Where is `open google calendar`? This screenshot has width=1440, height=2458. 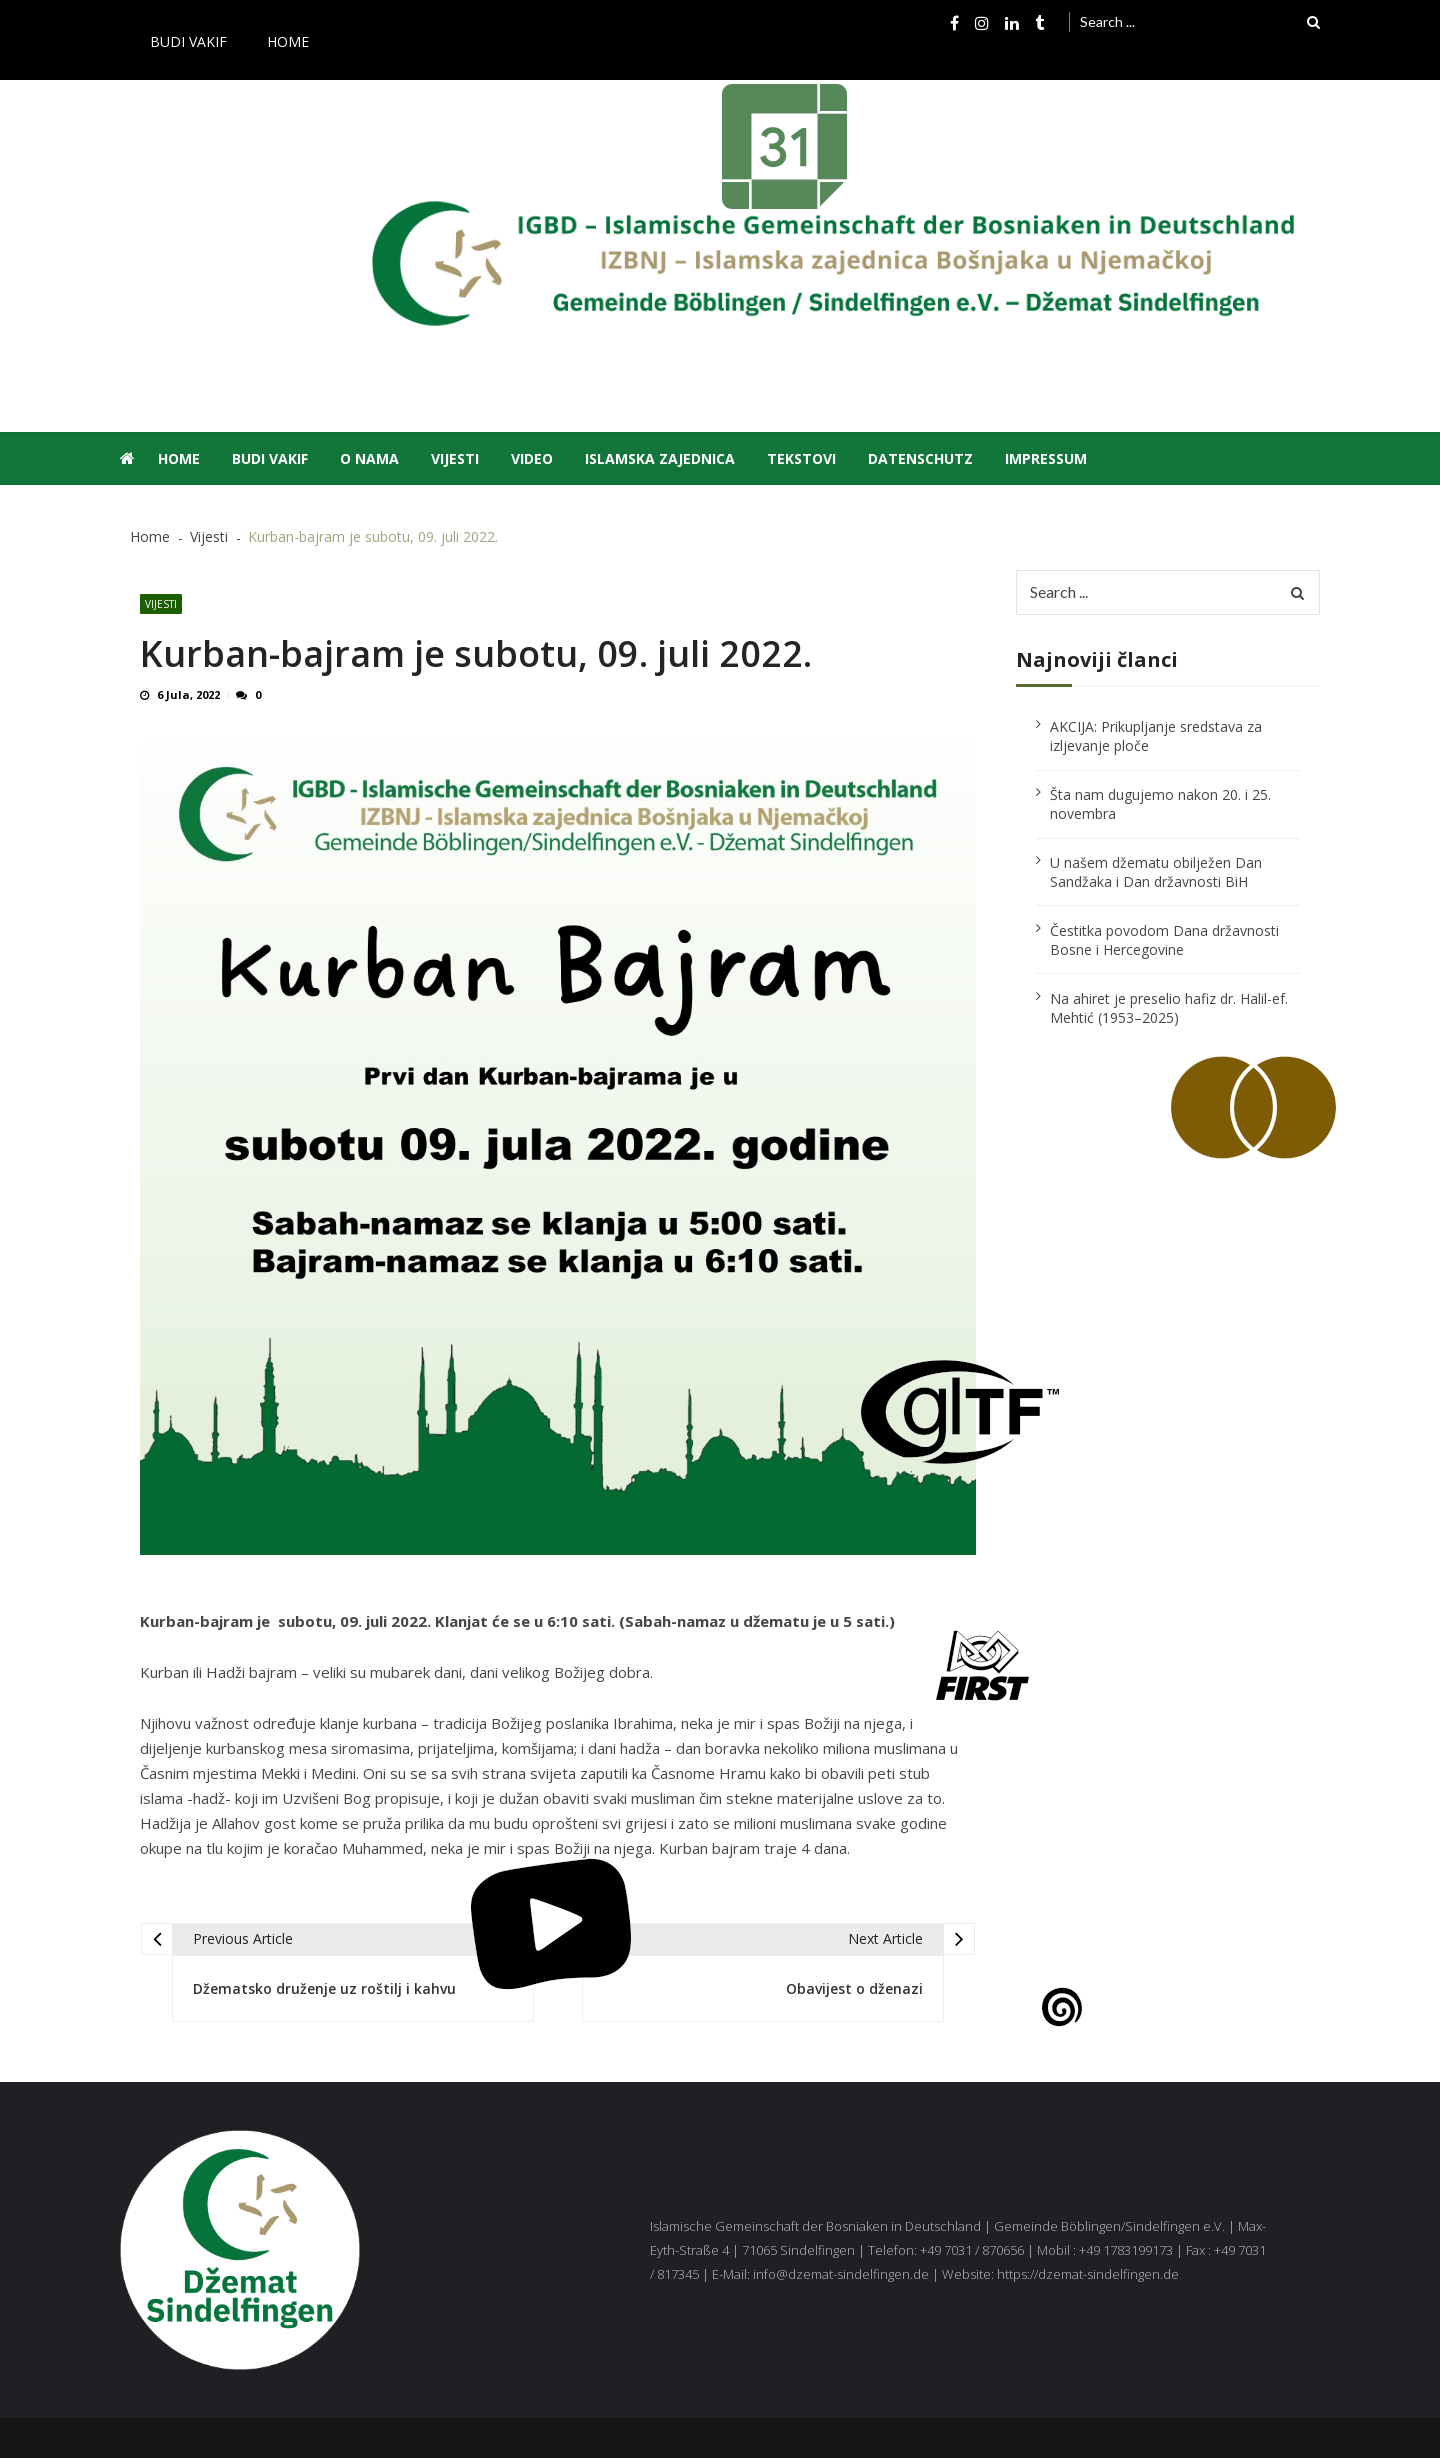
open google calendar is located at coordinates (784, 146).